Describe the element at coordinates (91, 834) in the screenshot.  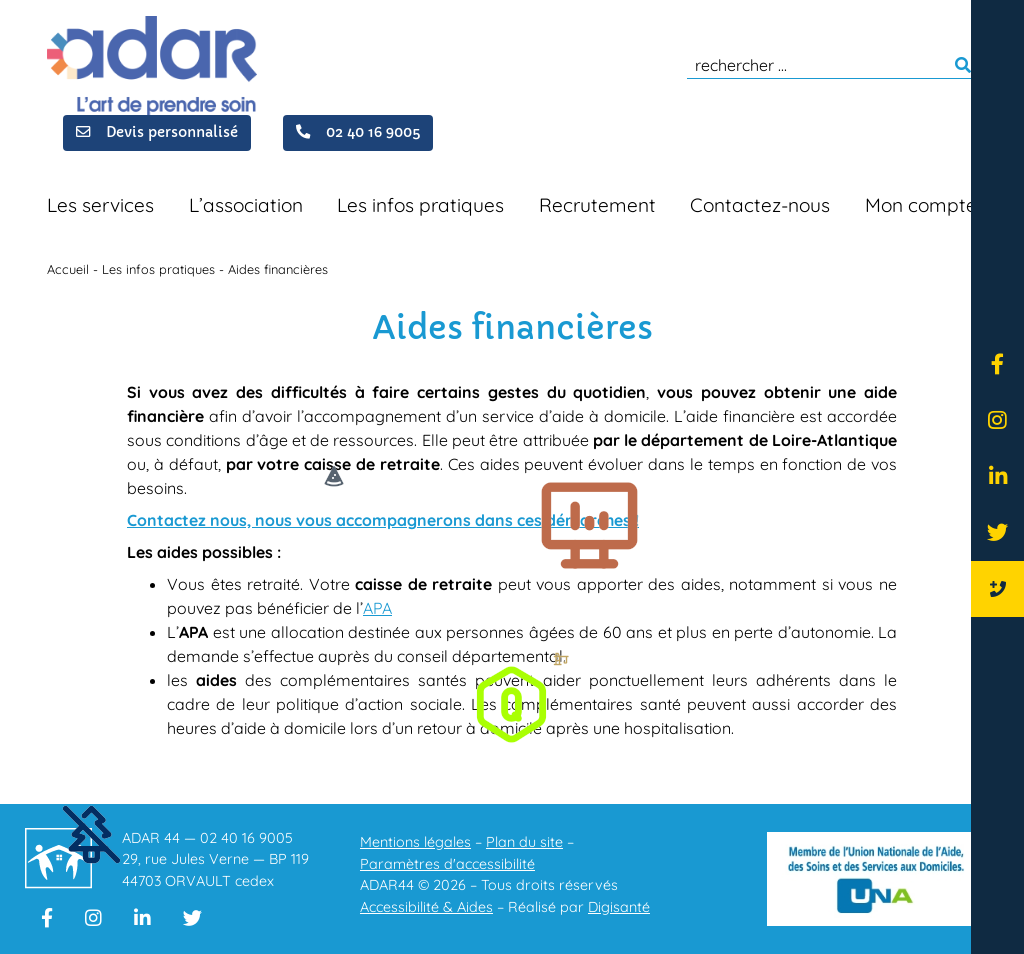
I see `disable holiday or seasonal theme` at that location.